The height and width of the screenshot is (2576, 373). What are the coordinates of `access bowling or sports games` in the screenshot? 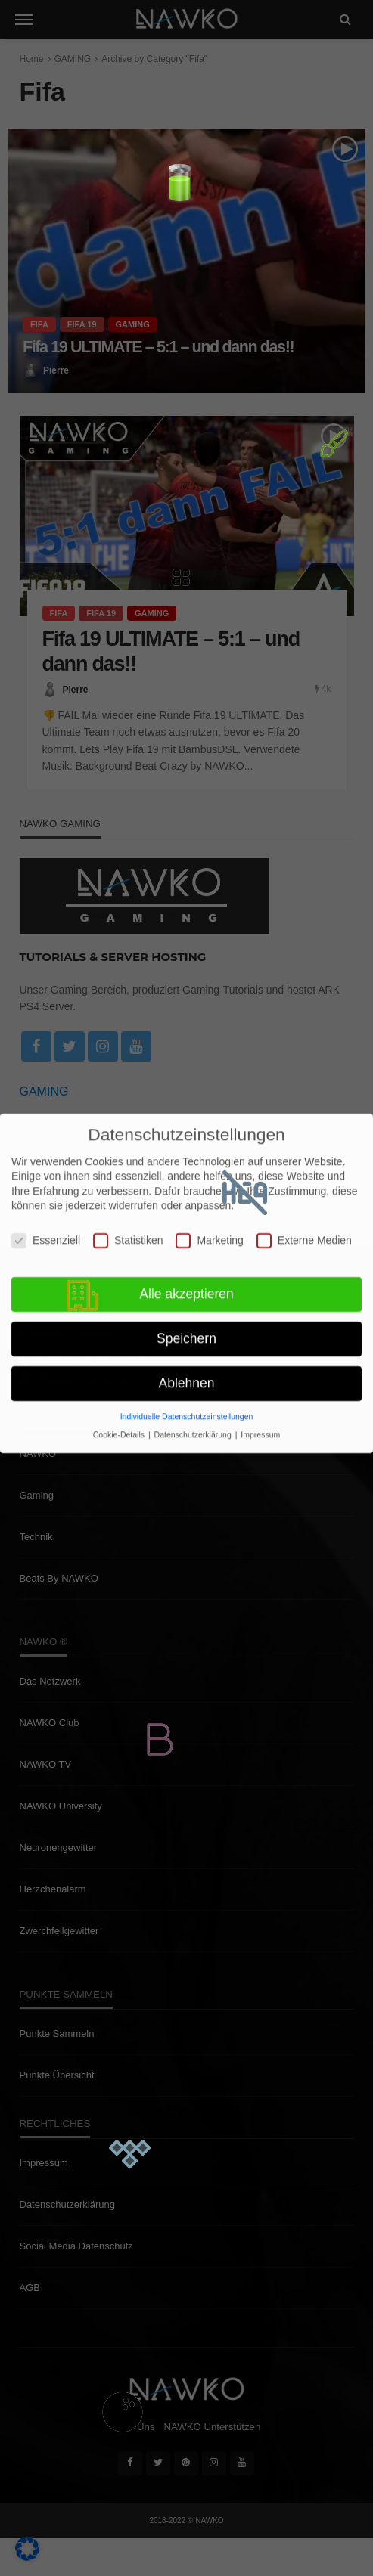 It's located at (123, 2412).